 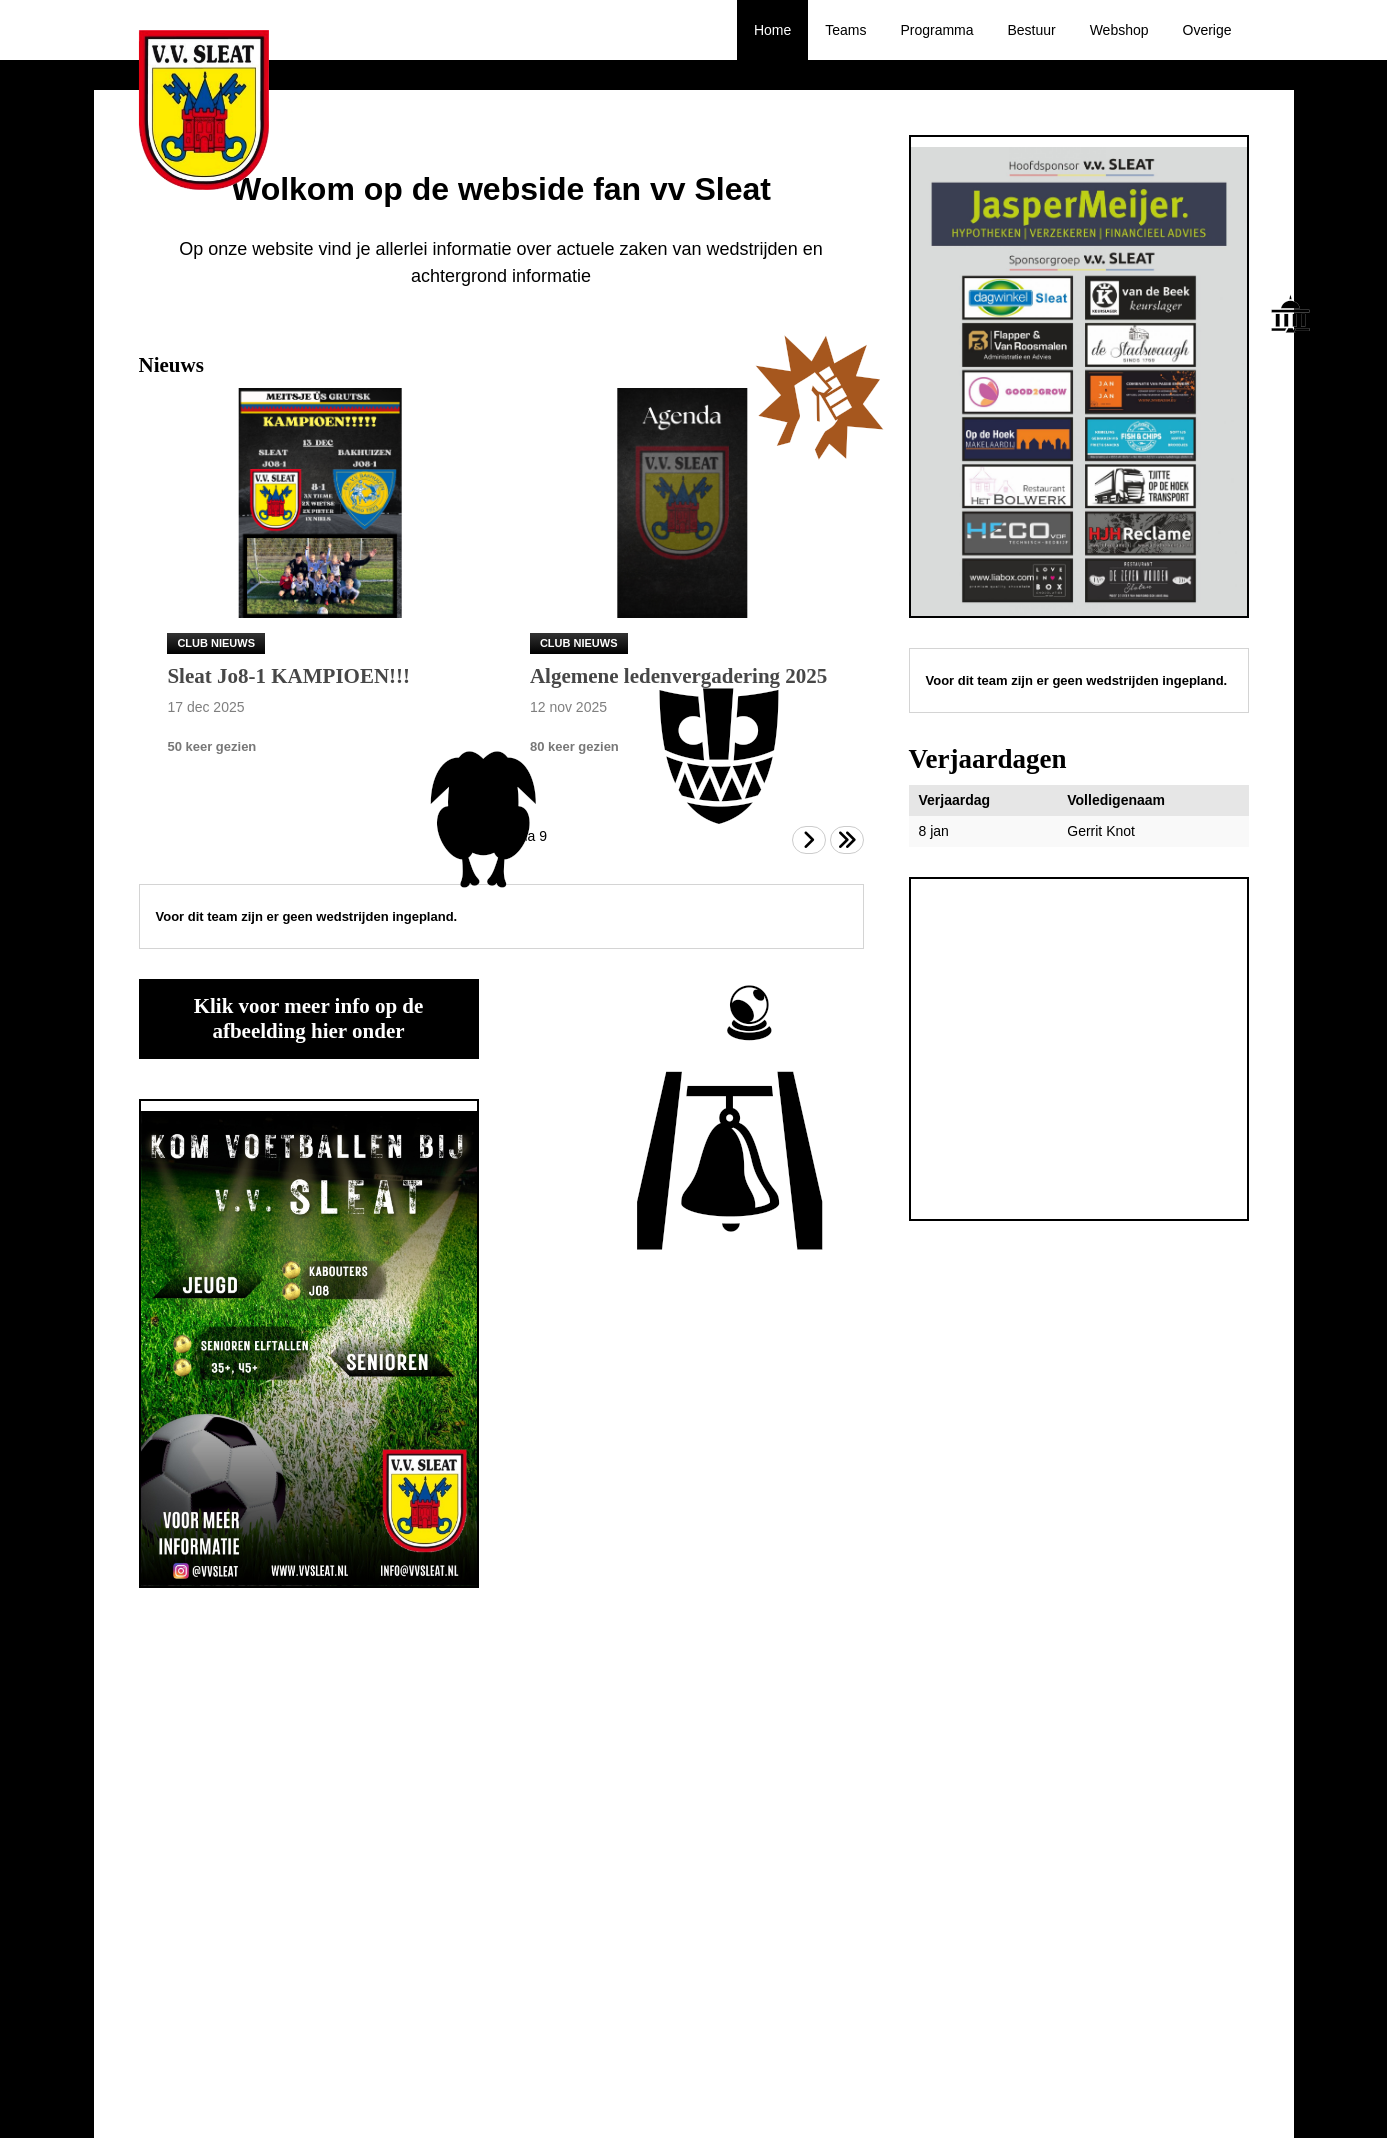 I want to click on access tribal or cultural themed game content, so click(x=716, y=756).